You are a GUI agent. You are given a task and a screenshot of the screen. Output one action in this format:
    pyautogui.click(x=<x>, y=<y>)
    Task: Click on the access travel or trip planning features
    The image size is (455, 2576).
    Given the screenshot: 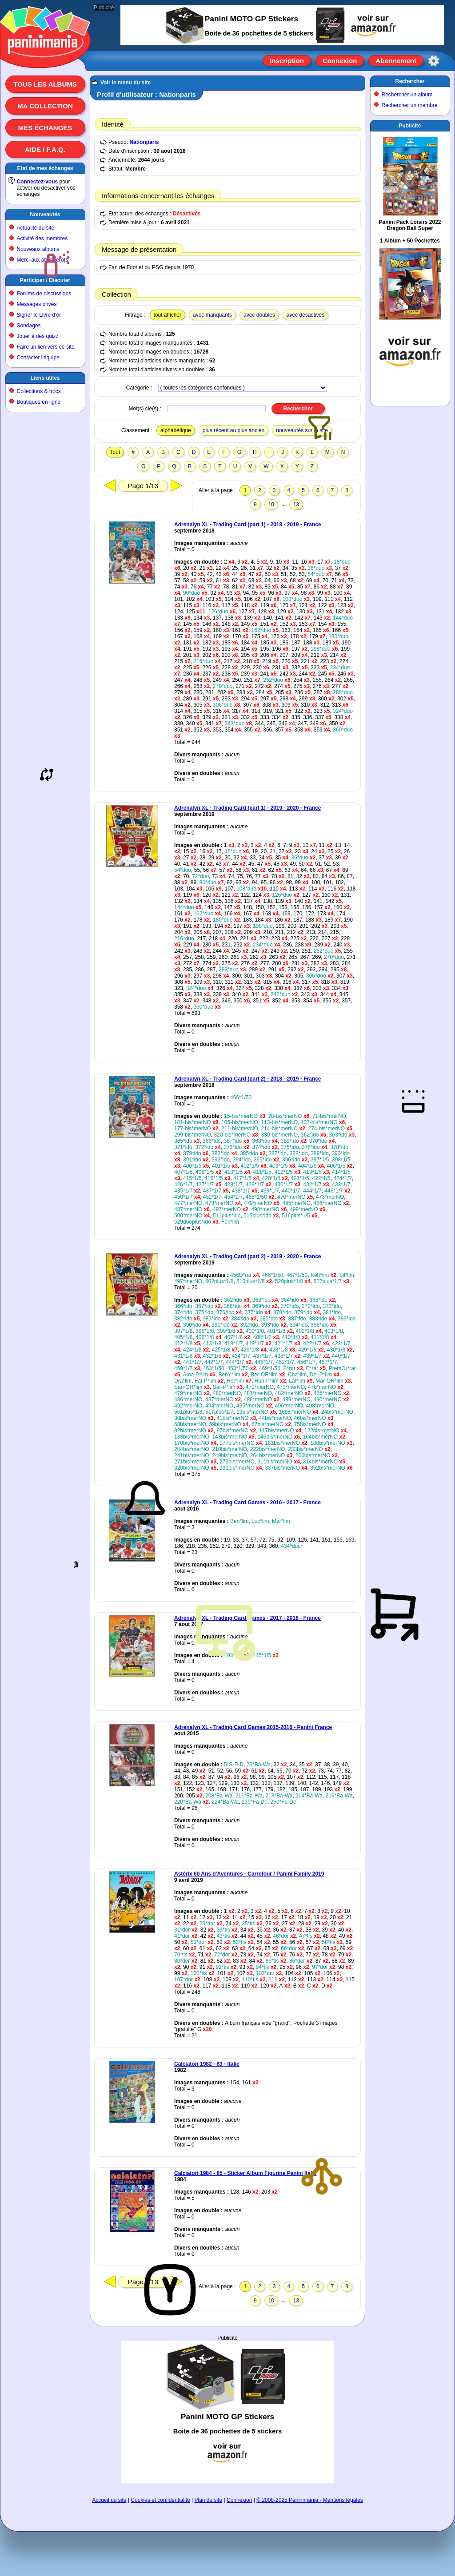 What is the action you would take?
    pyautogui.click(x=76, y=1564)
    